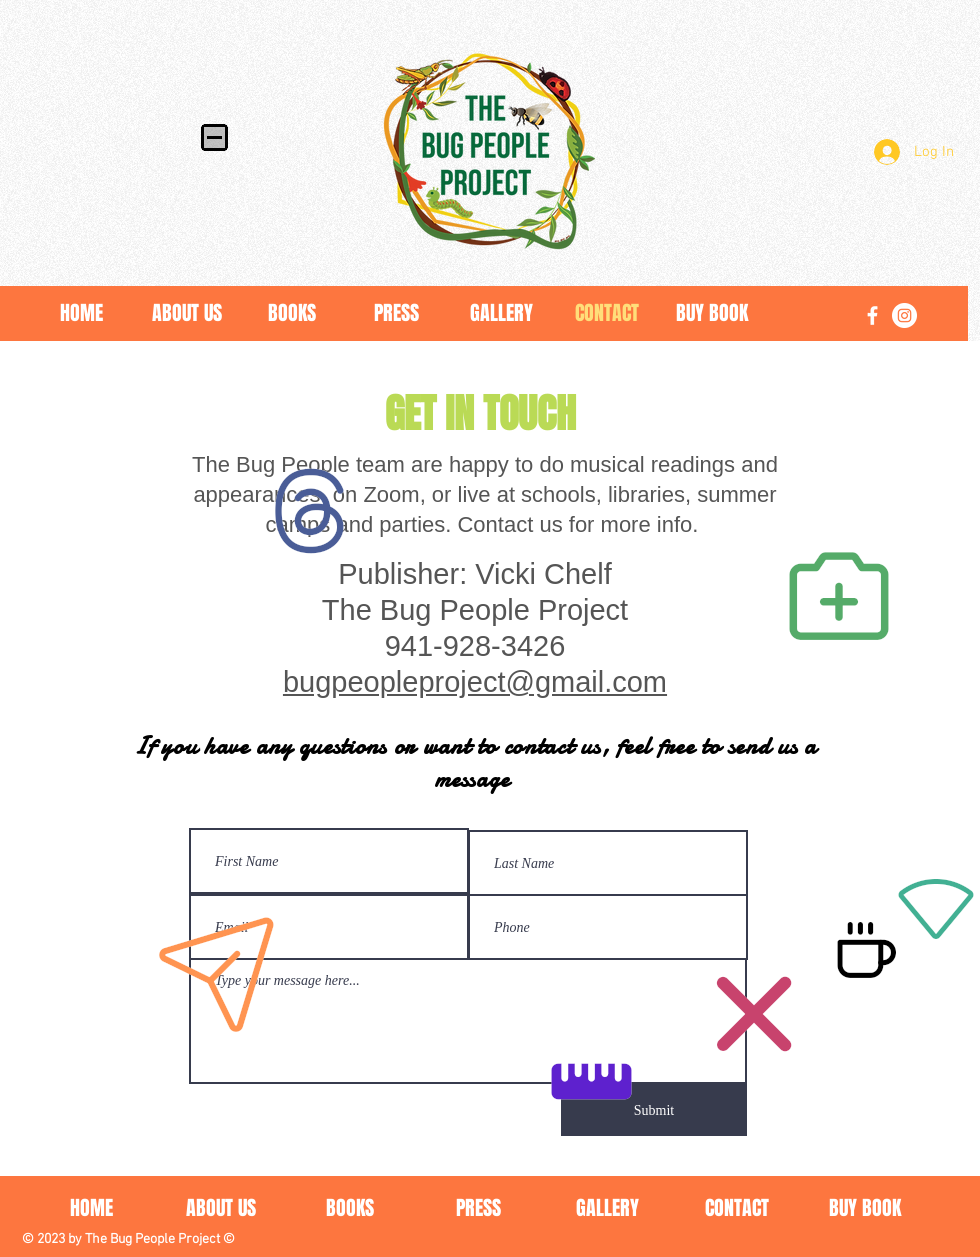  I want to click on open the Threads app, so click(311, 511).